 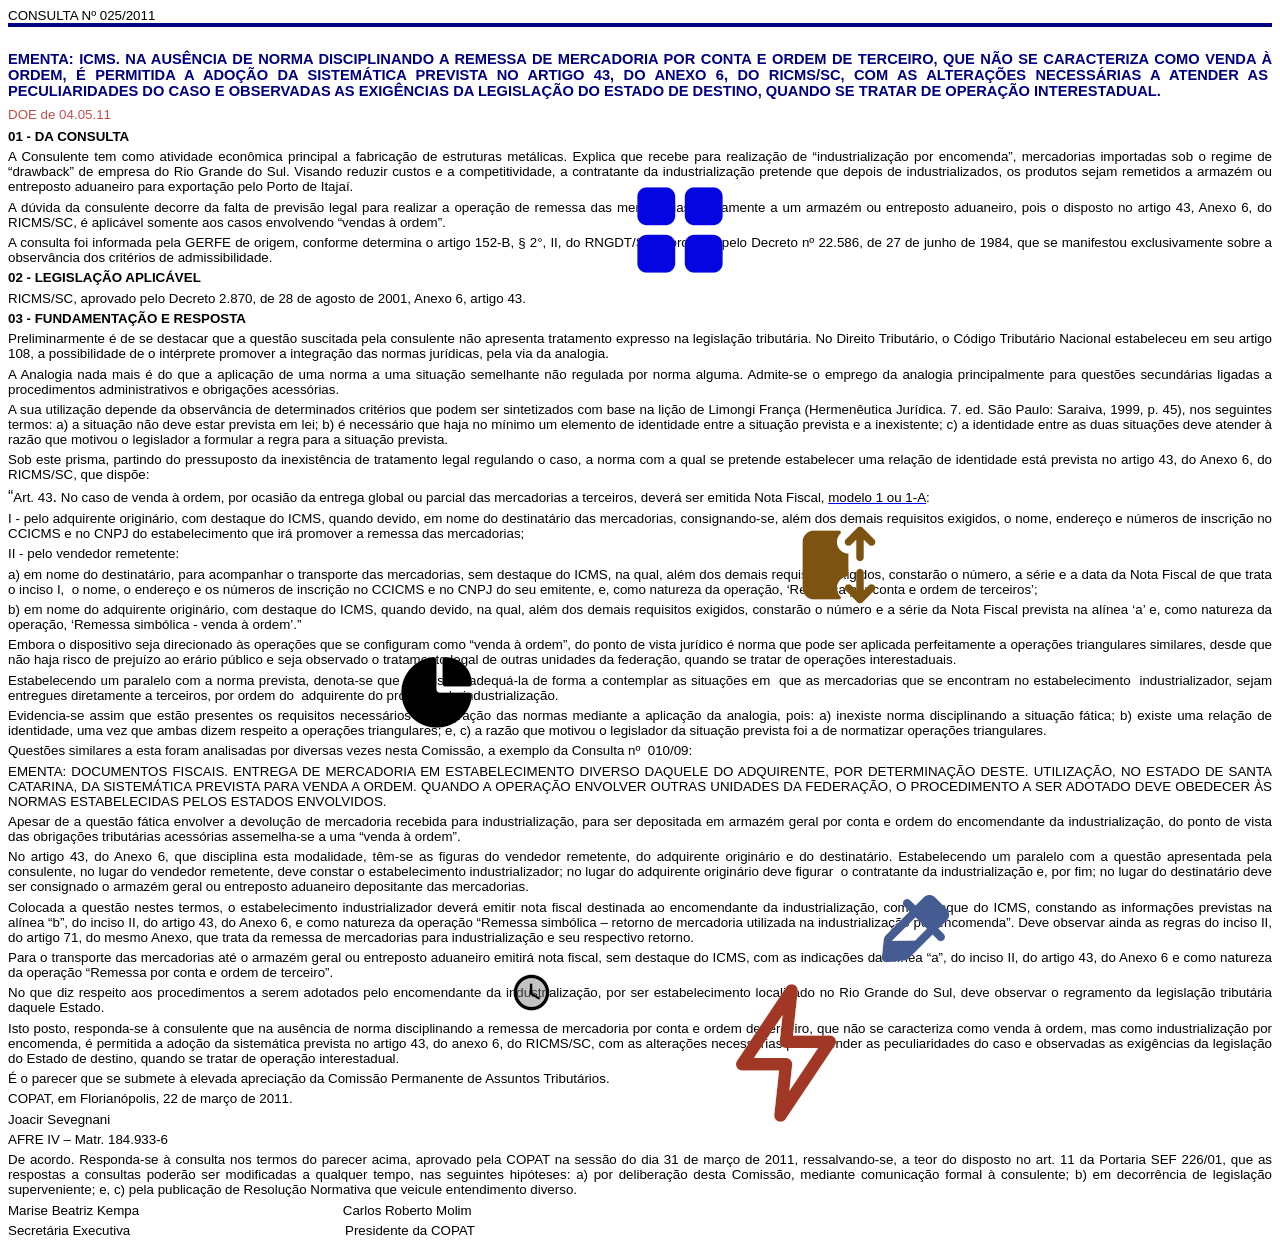 What do you see at coordinates (786, 1053) in the screenshot?
I see `toggle flash on camera` at bounding box center [786, 1053].